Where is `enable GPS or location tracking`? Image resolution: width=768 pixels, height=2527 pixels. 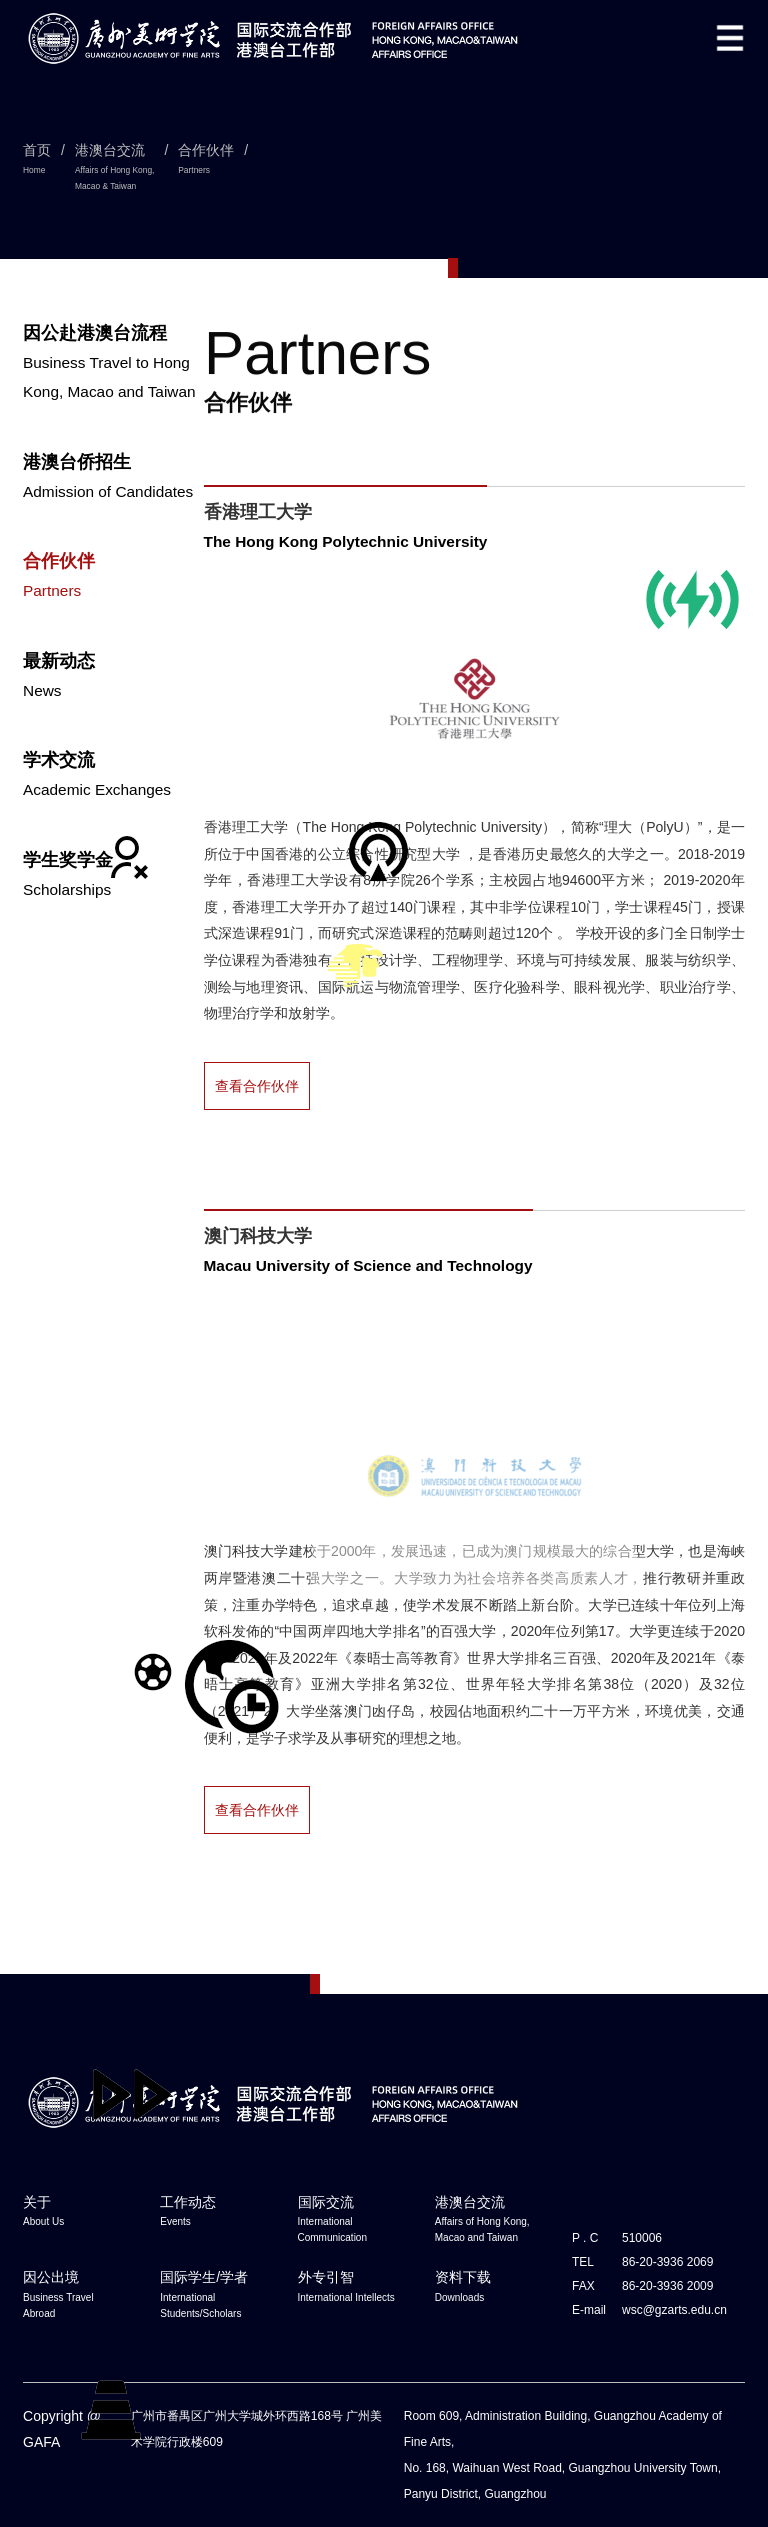 enable GPS or location tracking is located at coordinates (378, 851).